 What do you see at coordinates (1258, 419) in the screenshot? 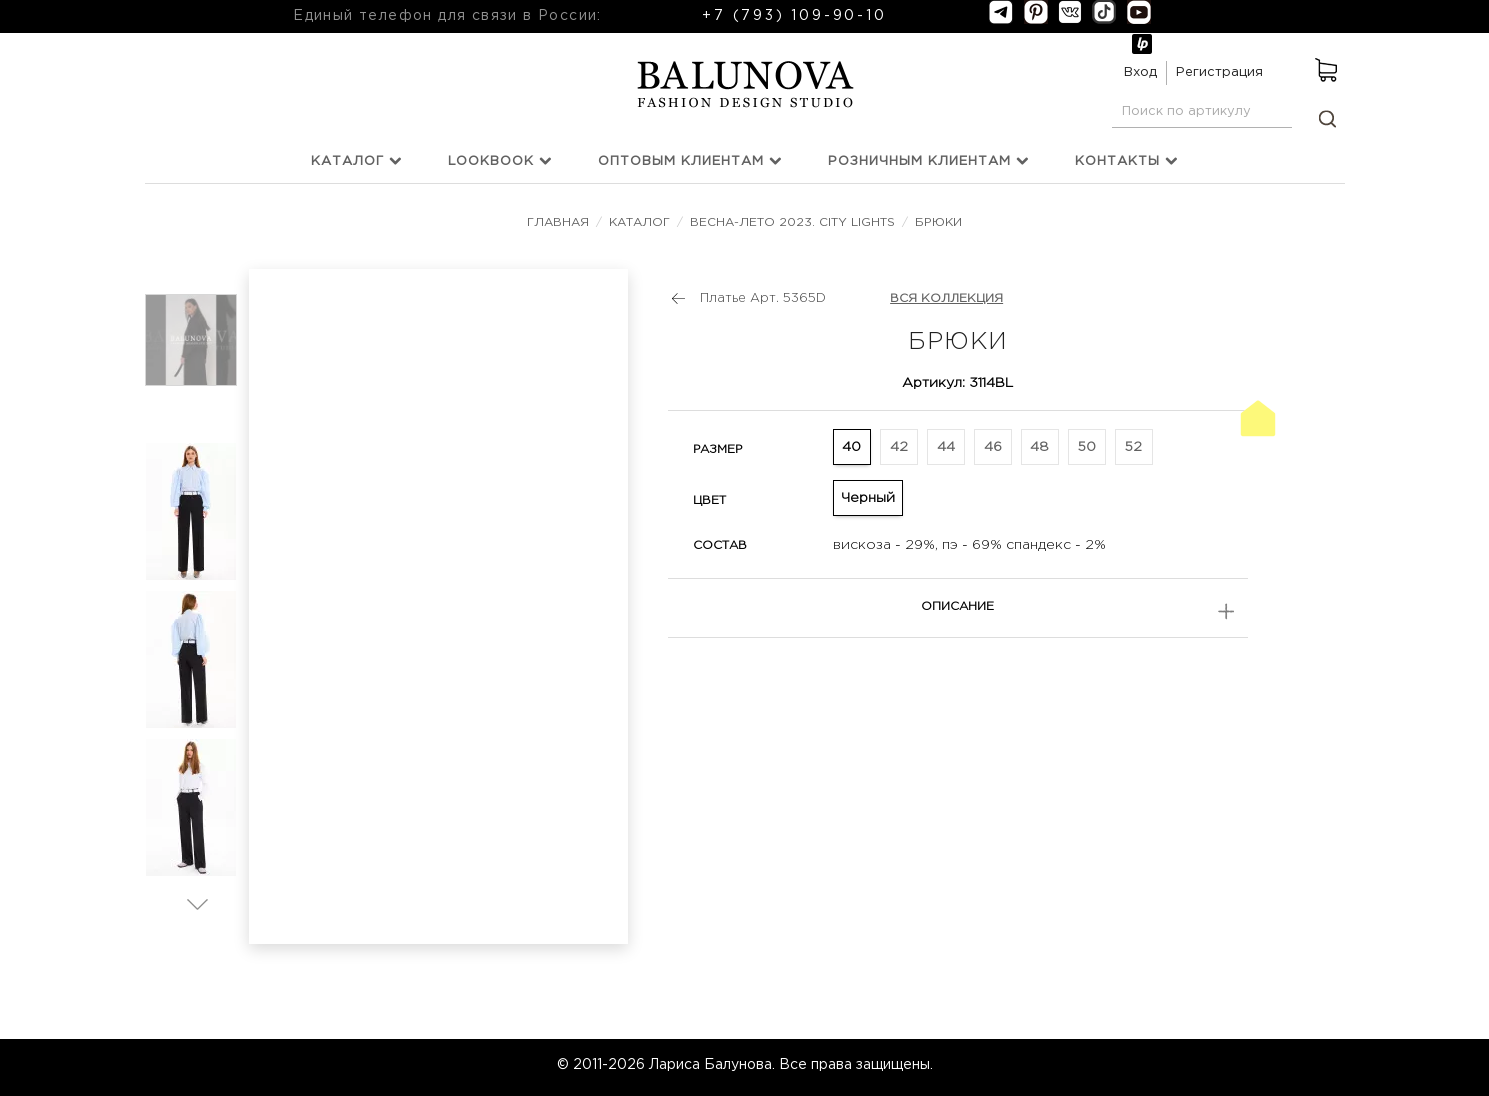
I see `navigate to home screen` at bounding box center [1258, 419].